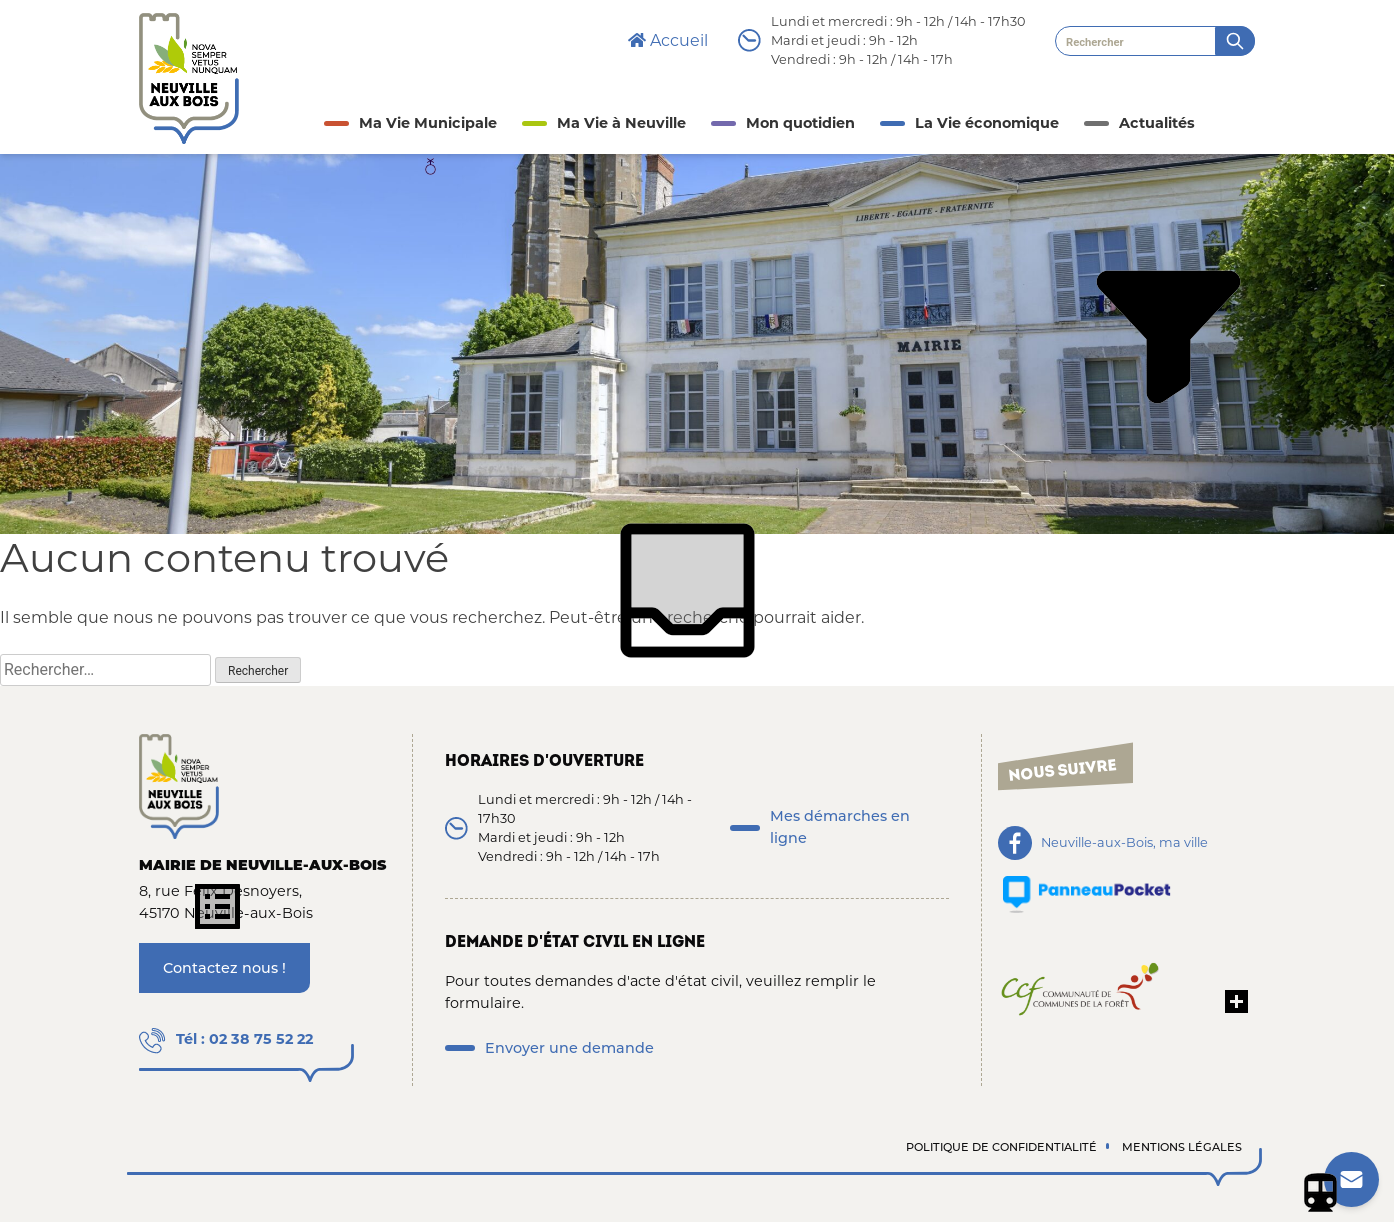  I want to click on filter or sort content, so click(1168, 331).